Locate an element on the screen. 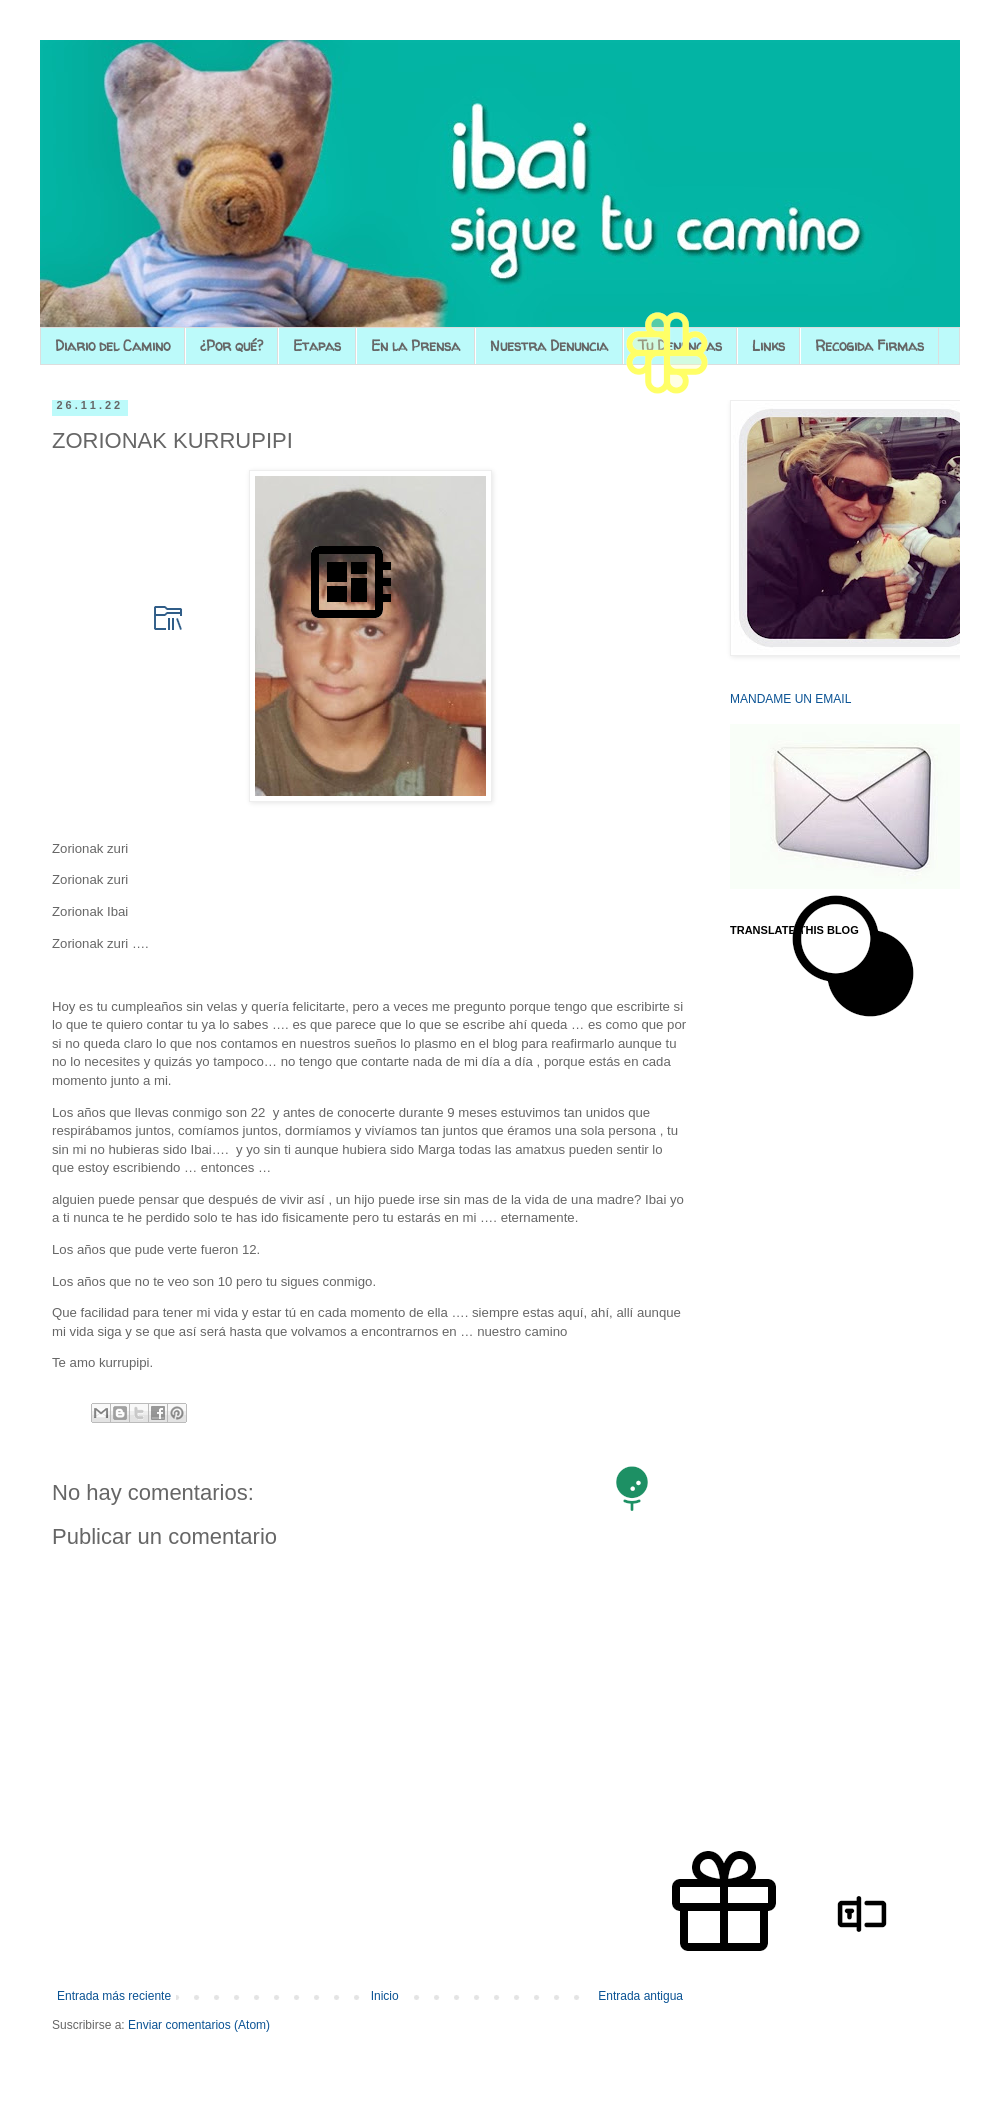 This screenshot has width=1000, height=2109. view or redeem a gift is located at coordinates (724, 1907).